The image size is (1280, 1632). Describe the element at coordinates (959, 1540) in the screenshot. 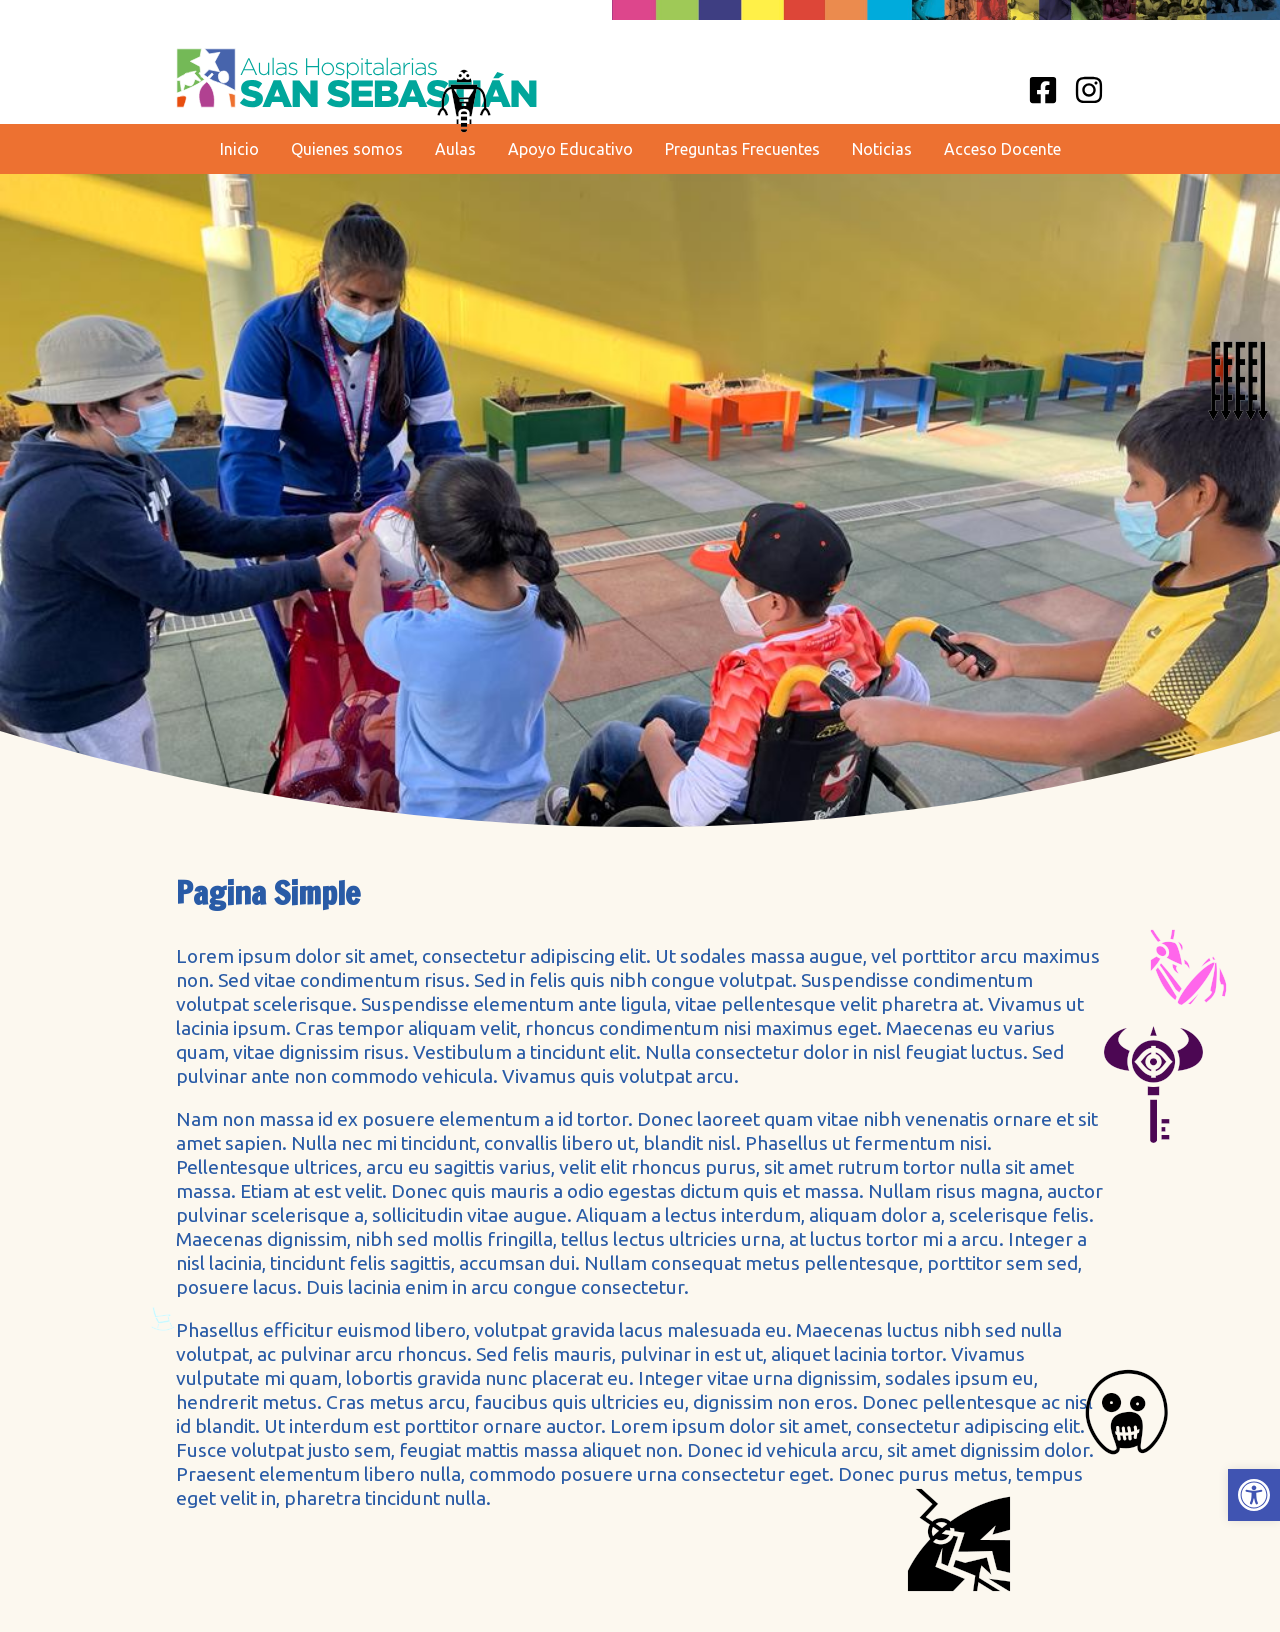

I see `activate a lightning-based attack or ability` at that location.